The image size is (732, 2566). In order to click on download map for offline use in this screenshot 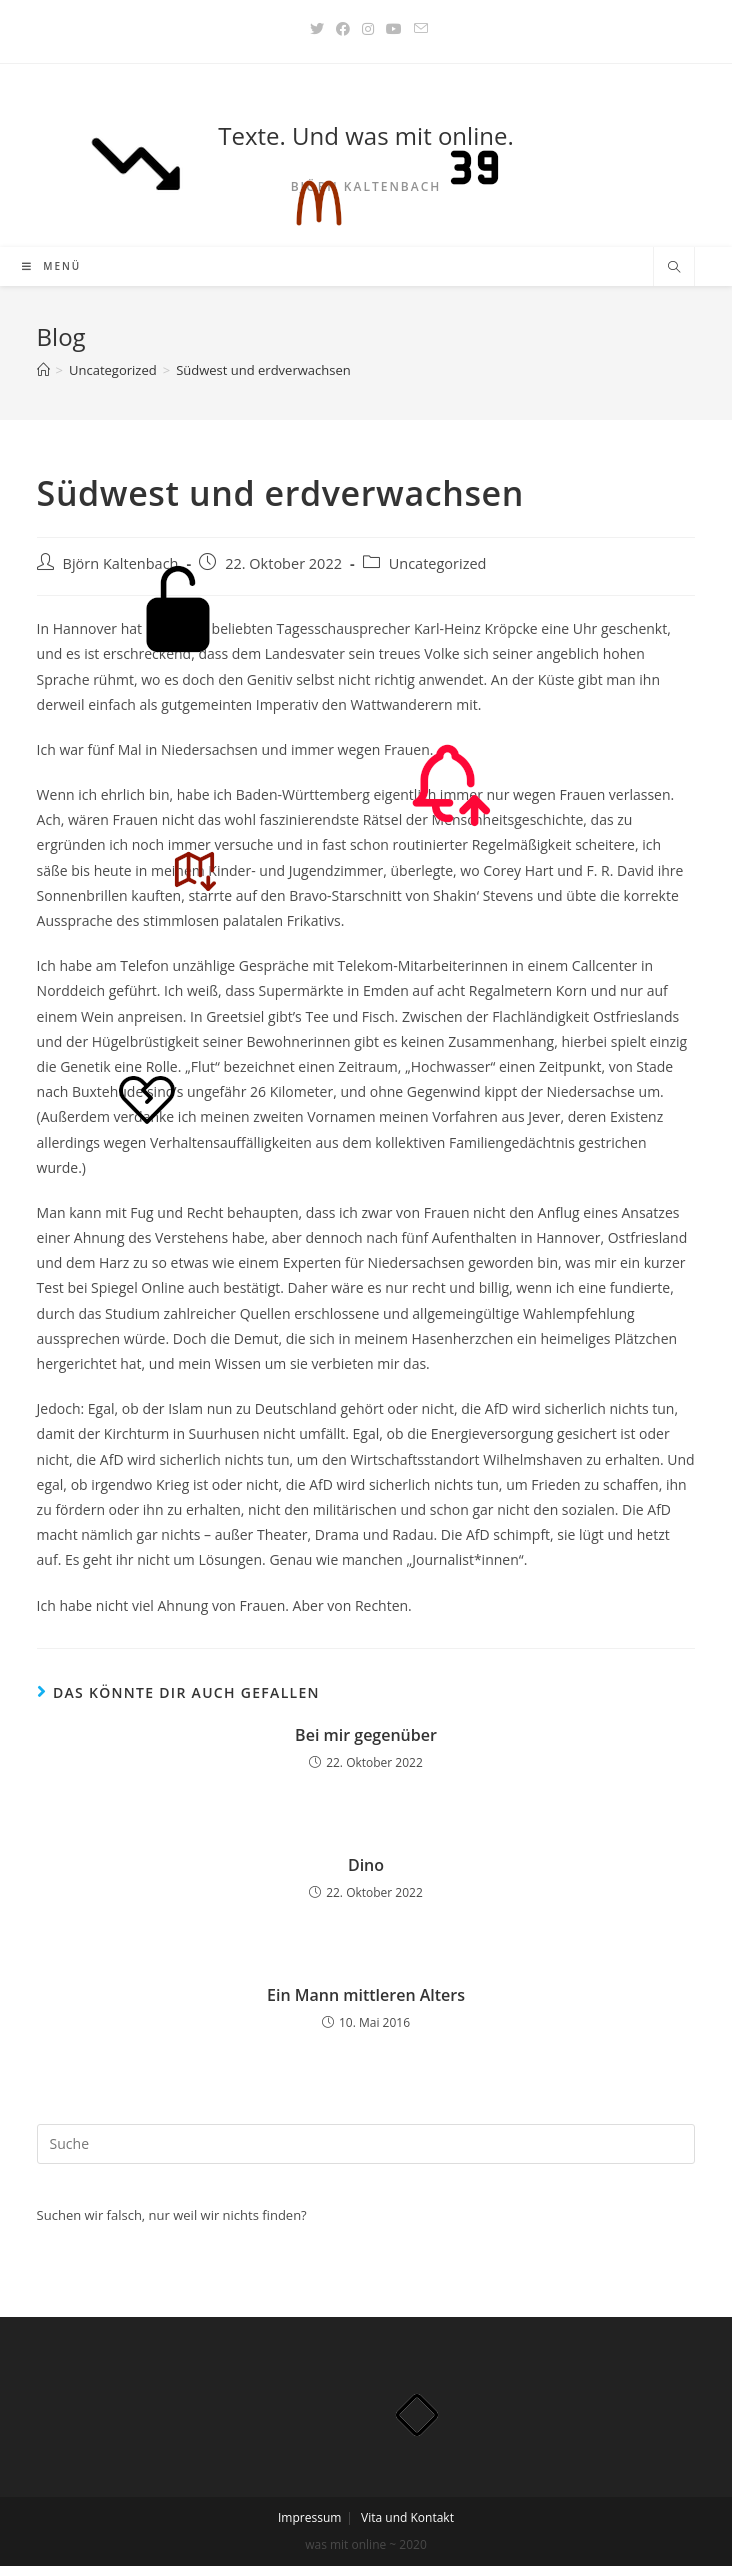, I will do `click(194, 869)`.